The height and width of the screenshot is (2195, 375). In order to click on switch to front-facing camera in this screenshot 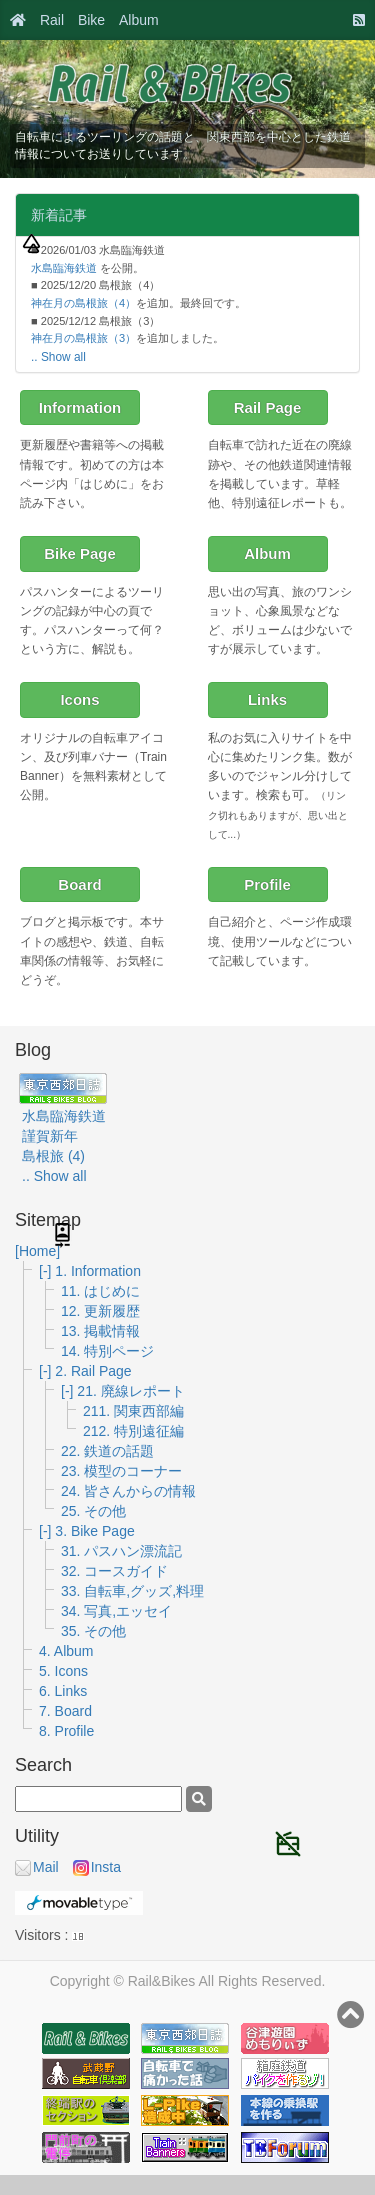, I will do `click(62, 1235)`.